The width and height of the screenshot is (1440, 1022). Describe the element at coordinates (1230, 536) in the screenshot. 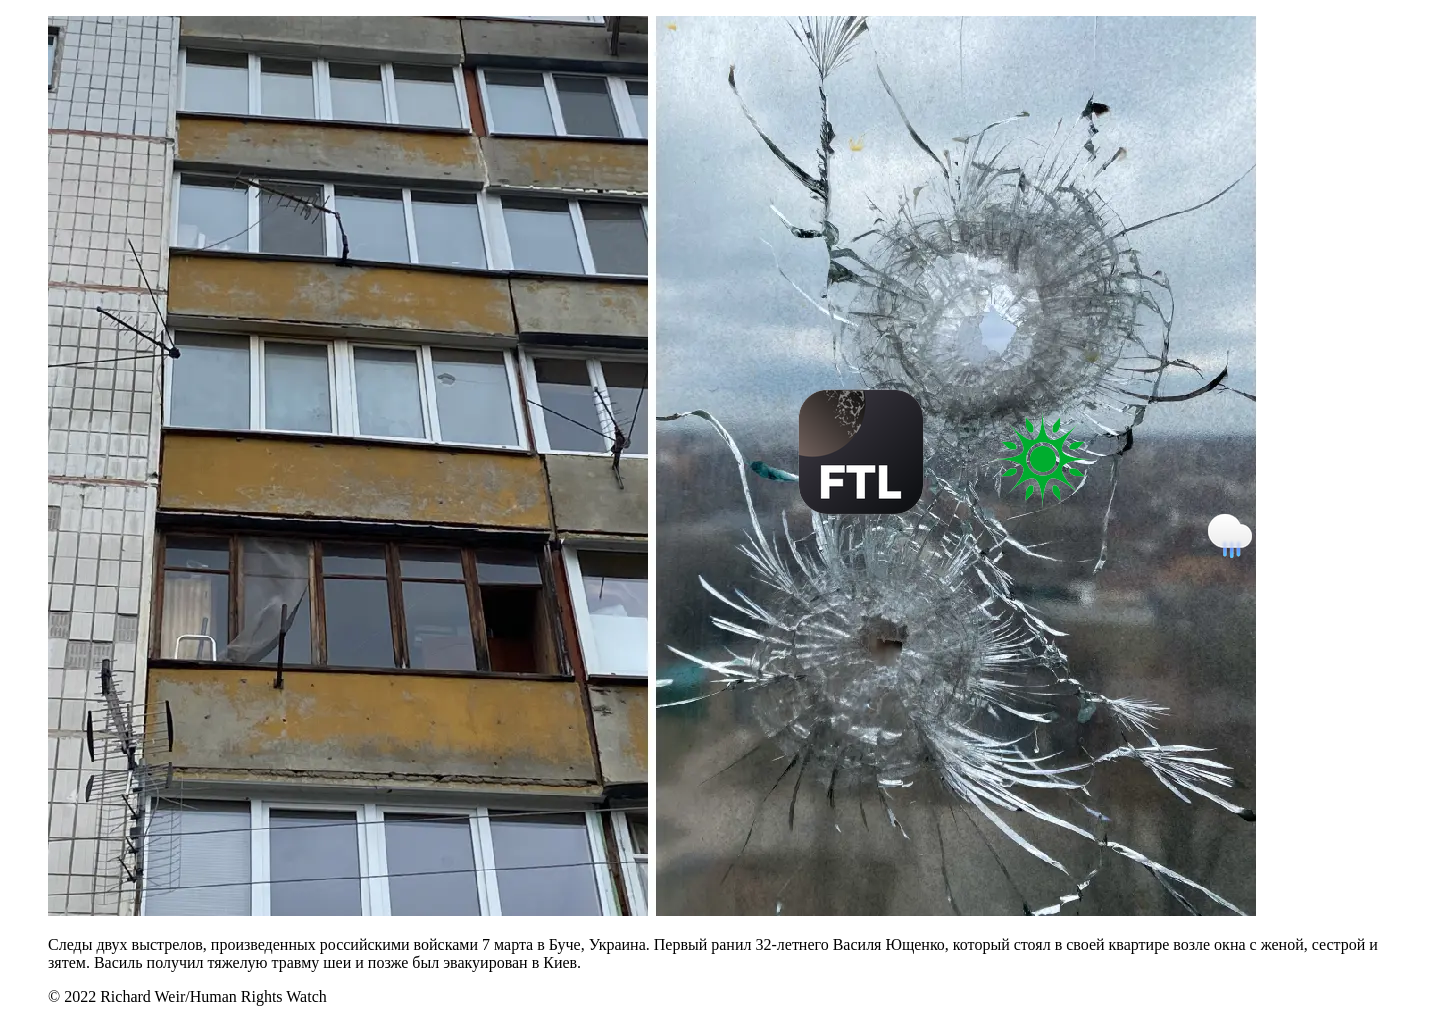

I see `indicates rainy or showery weather conditions` at that location.